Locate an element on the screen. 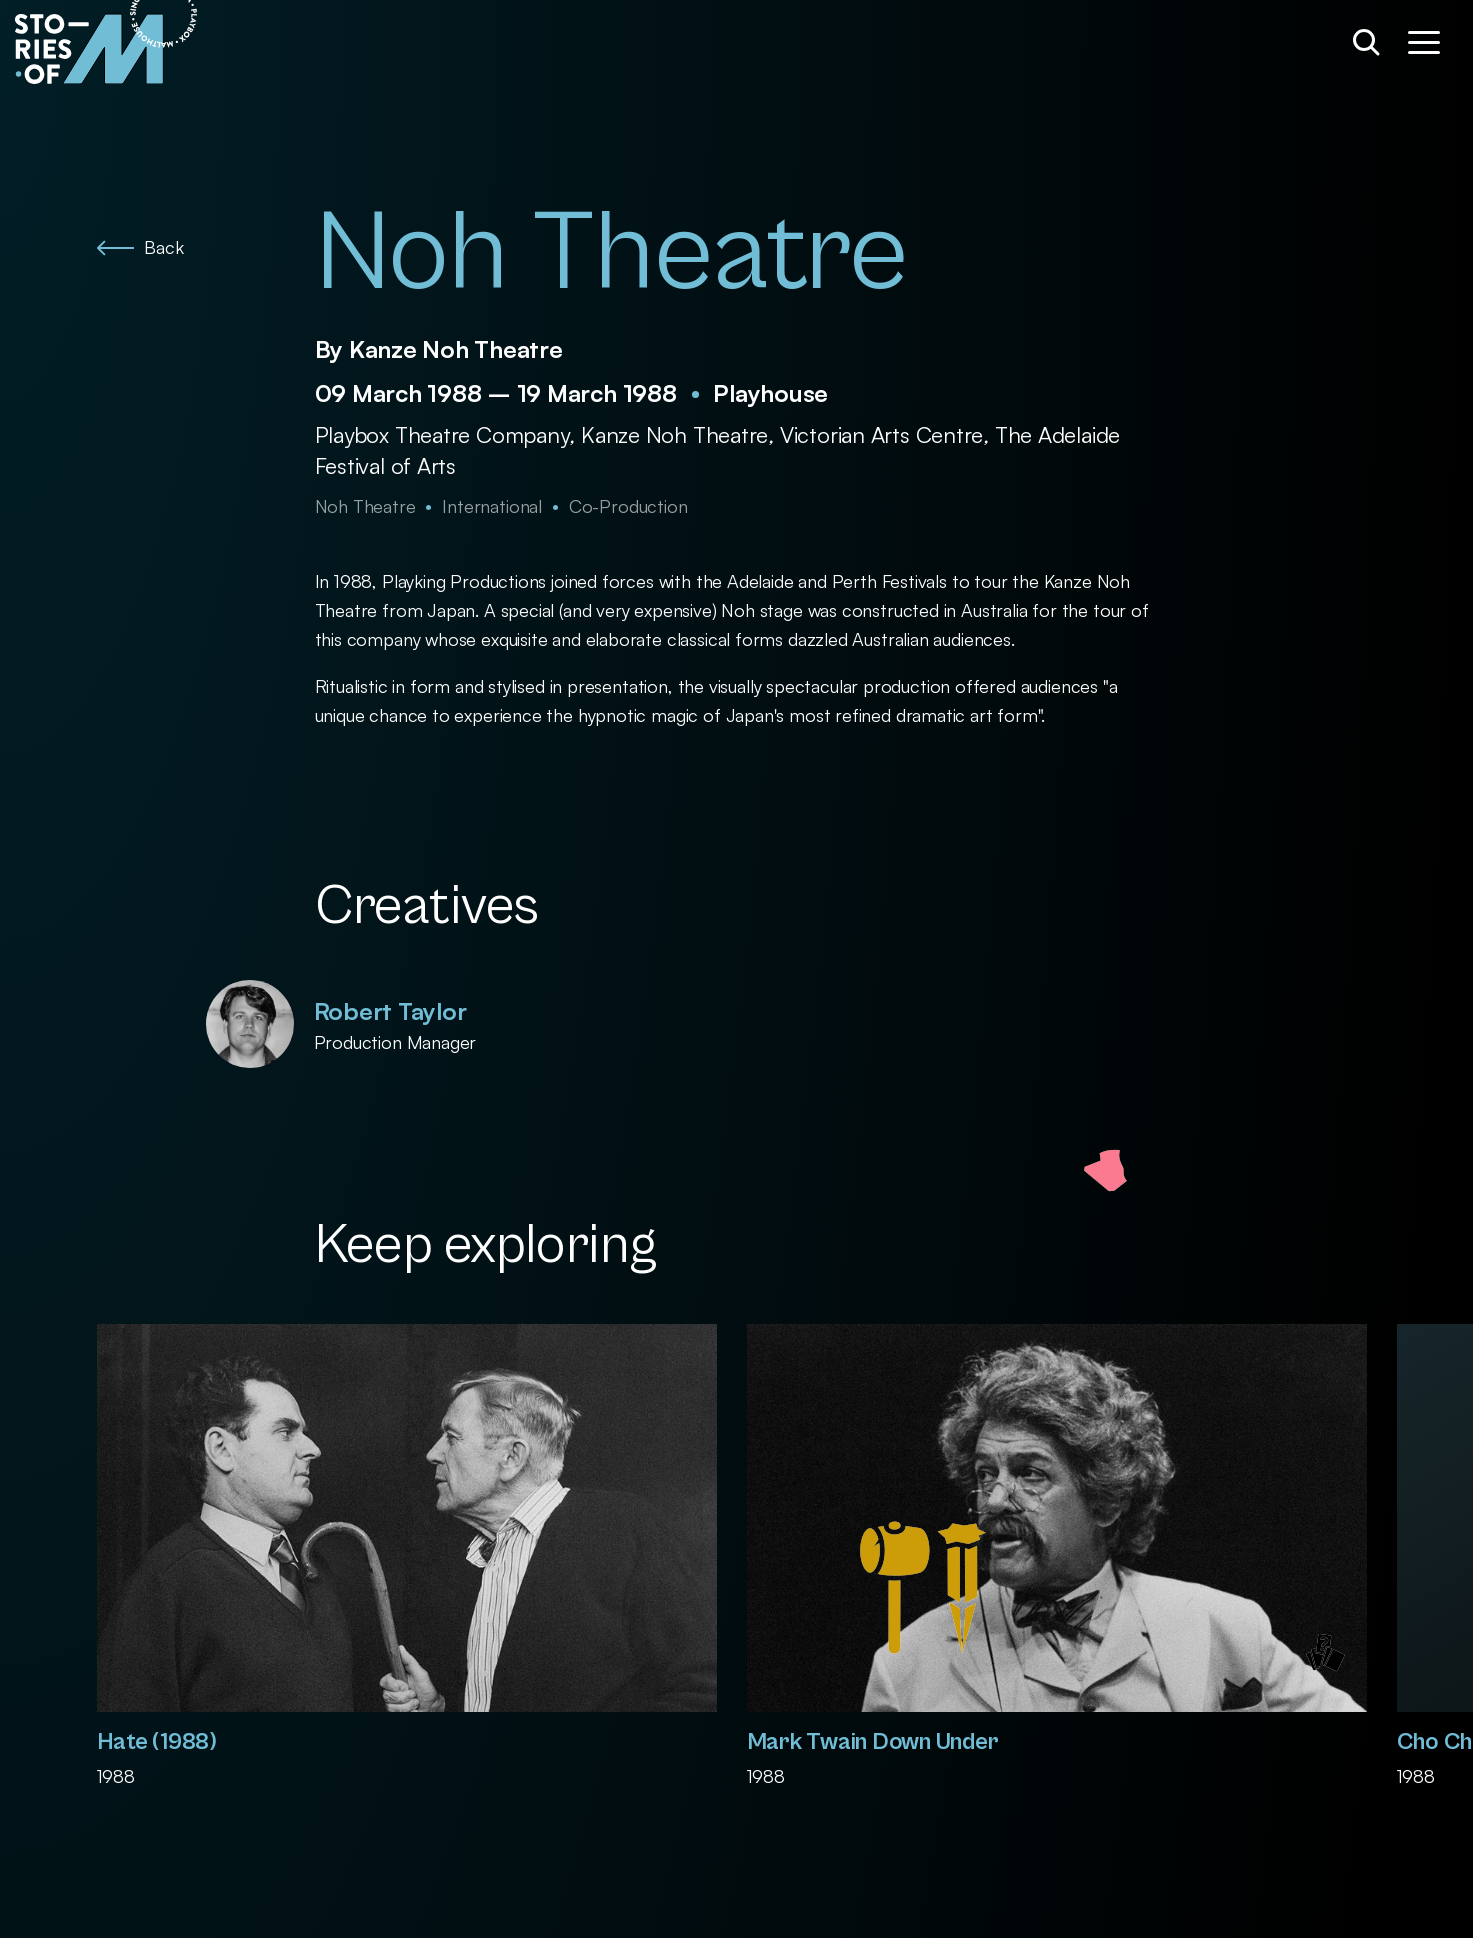 This screenshot has height=1938, width=1473. select algeria as your country or region is located at coordinates (1105, 1170).